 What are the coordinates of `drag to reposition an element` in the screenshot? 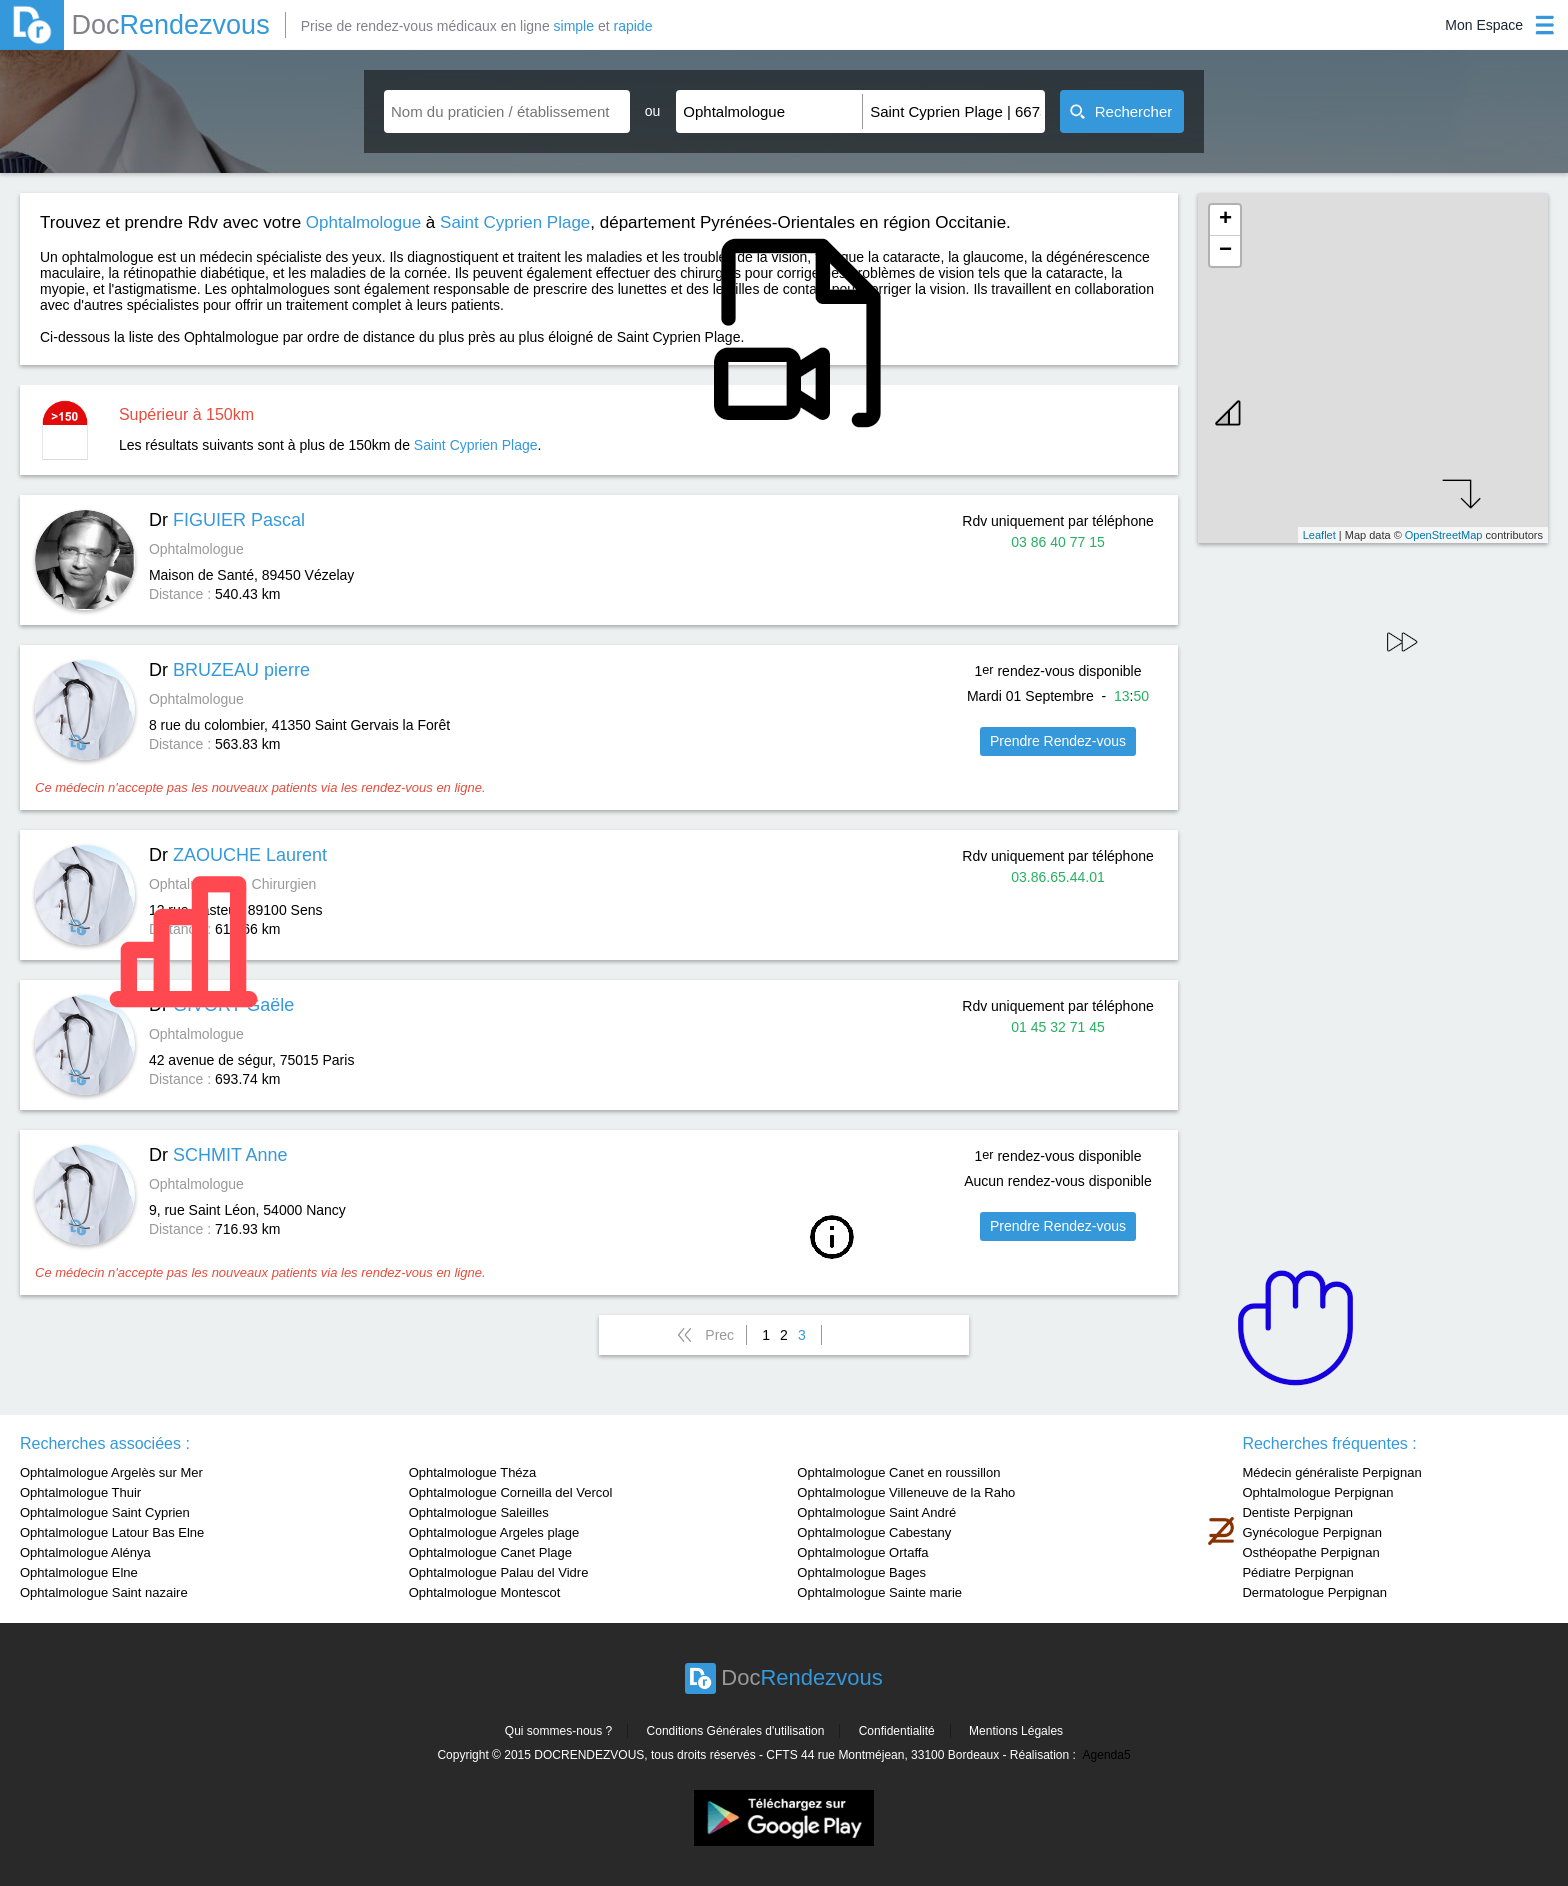 It's located at (1295, 1311).